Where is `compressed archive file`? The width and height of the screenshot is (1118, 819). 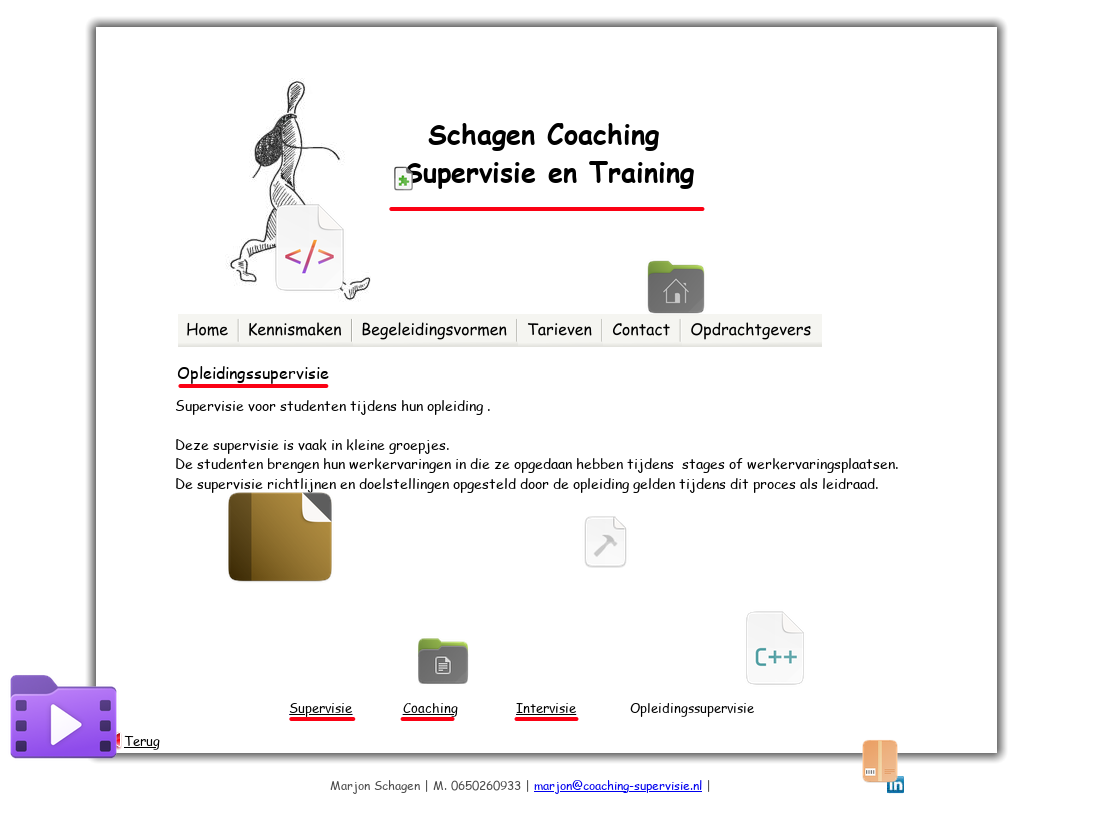
compressed archive file is located at coordinates (880, 761).